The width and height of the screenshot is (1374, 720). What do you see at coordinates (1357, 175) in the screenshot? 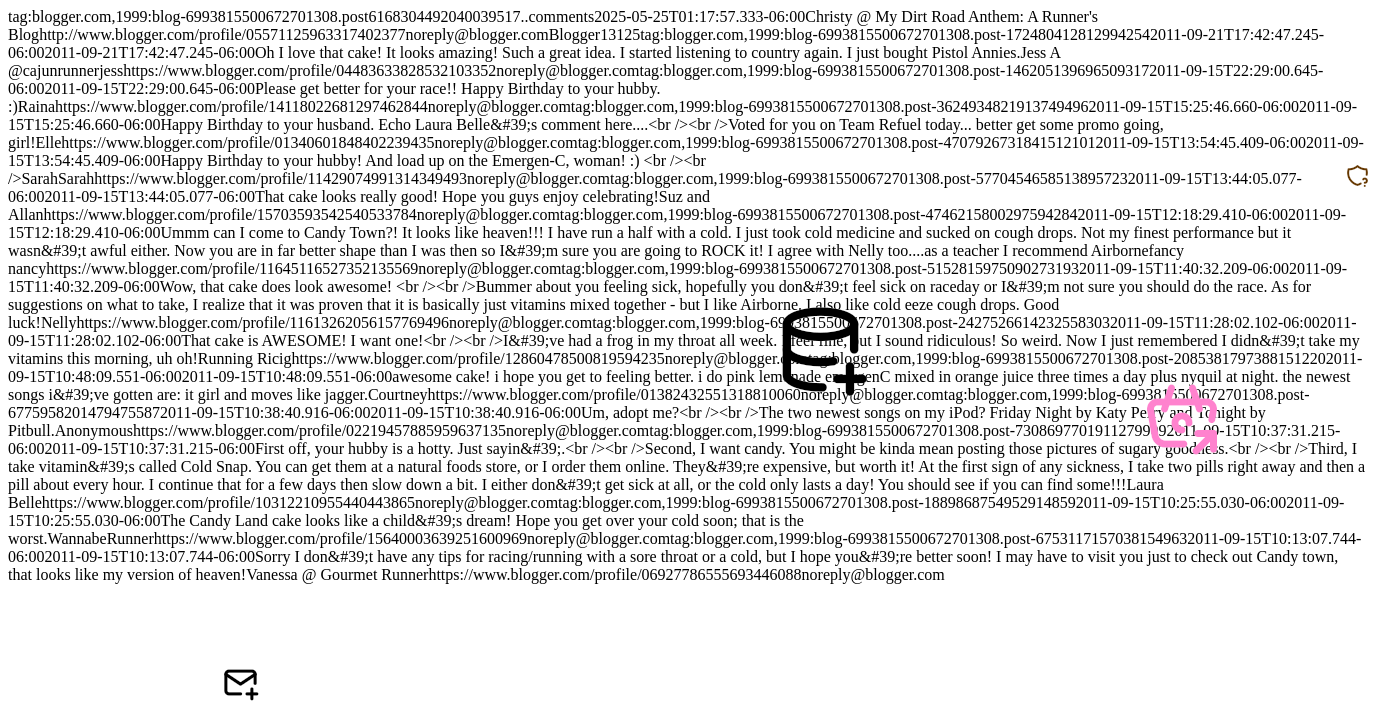
I see `access security help or FAQ` at bounding box center [1357, 175].